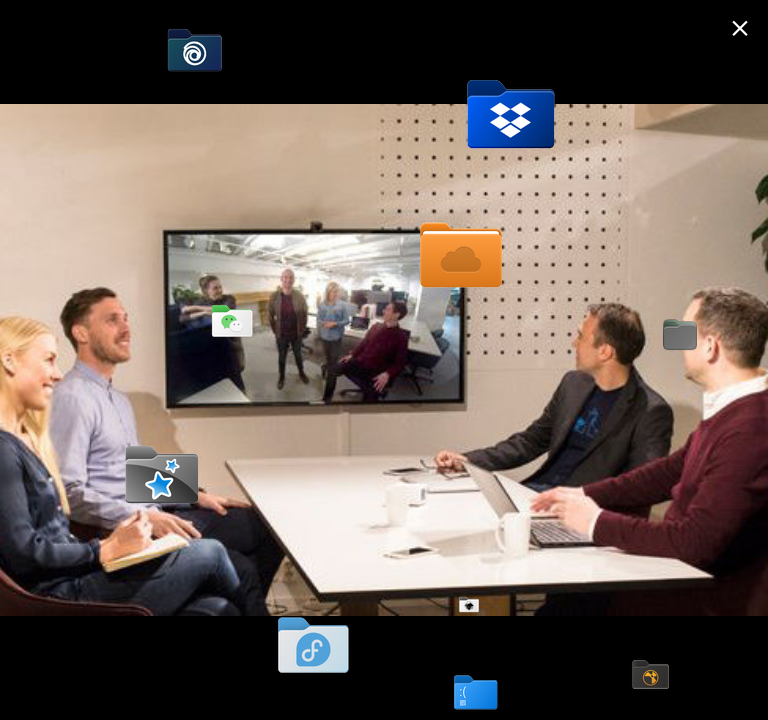  I want to click on open inkscape project files folder, so click(469, 605).